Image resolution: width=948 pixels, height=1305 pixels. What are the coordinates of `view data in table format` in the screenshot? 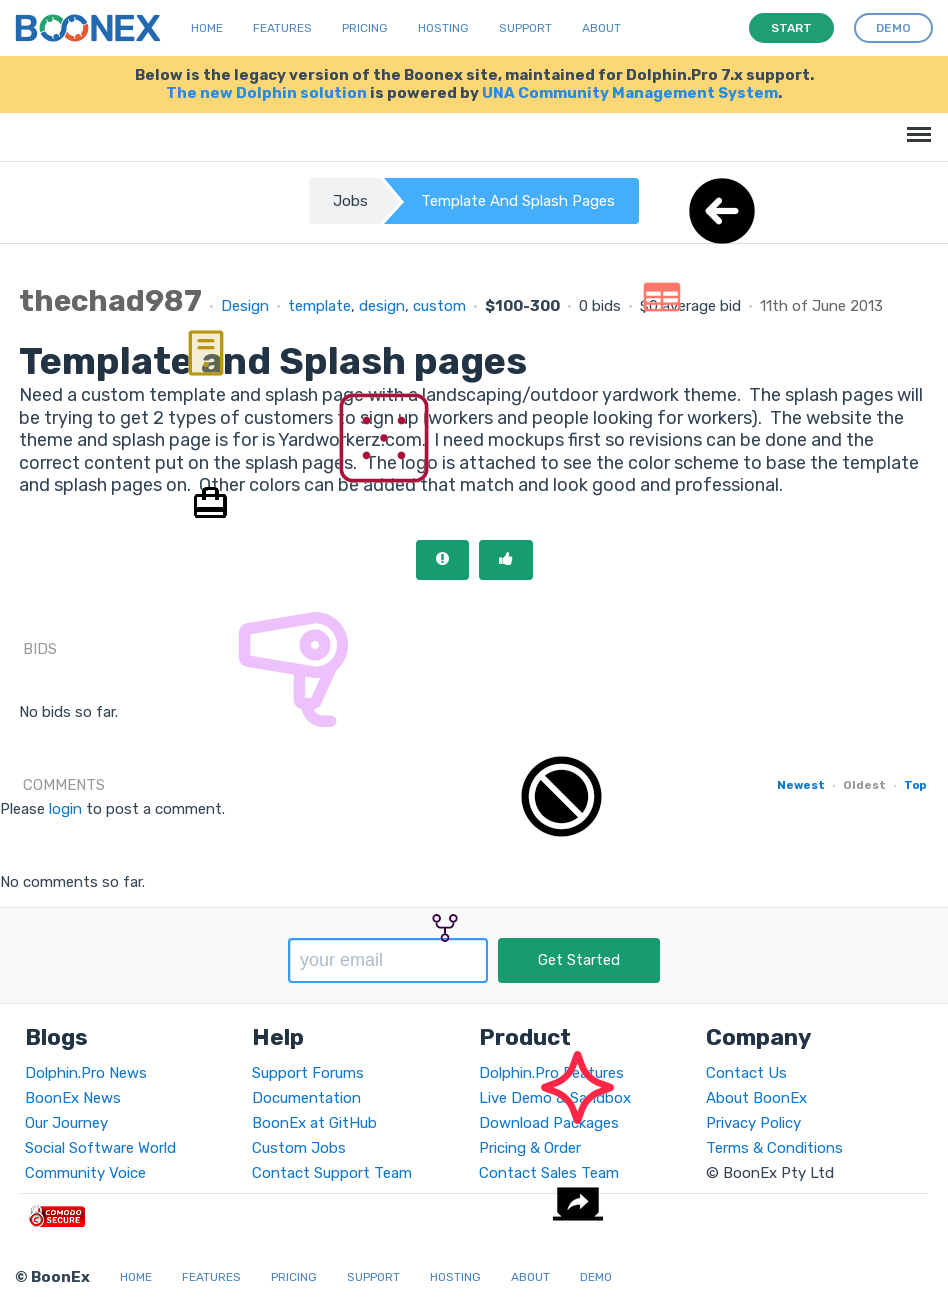 It's located at (662, 297).